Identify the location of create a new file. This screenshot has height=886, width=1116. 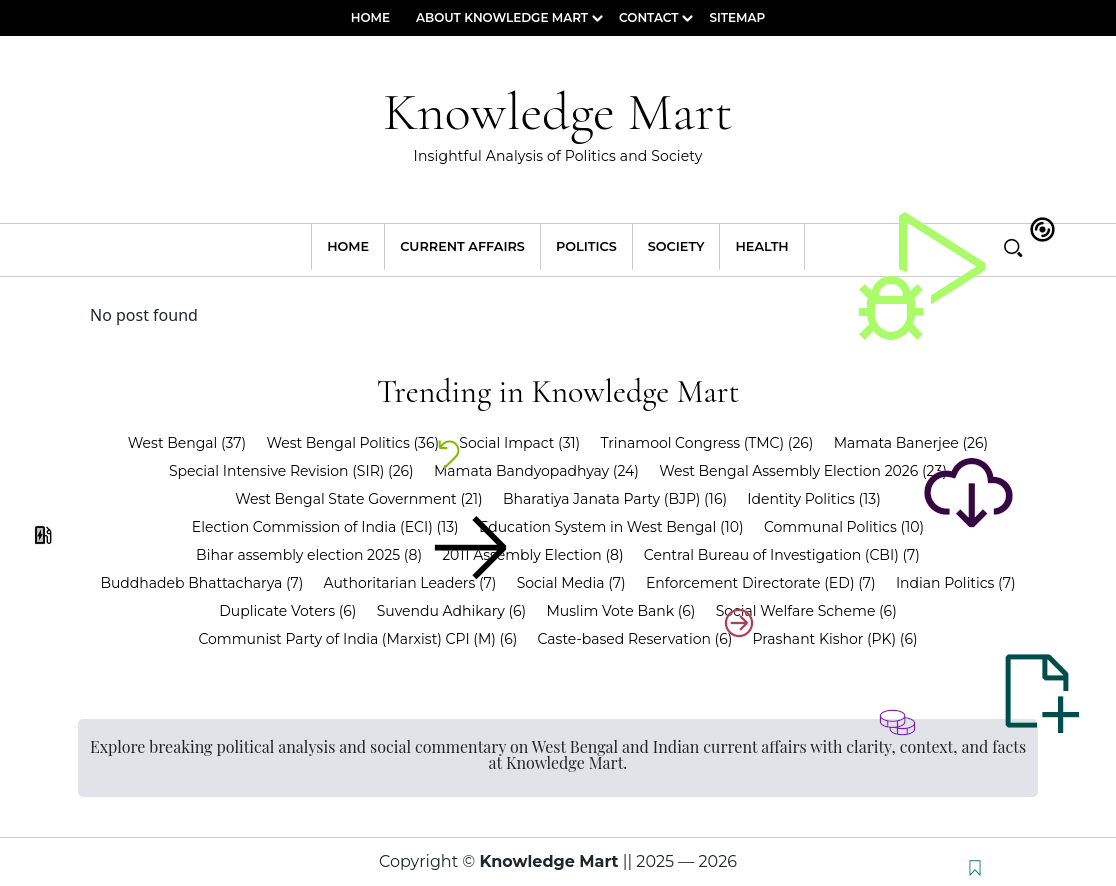
(1037, 691).